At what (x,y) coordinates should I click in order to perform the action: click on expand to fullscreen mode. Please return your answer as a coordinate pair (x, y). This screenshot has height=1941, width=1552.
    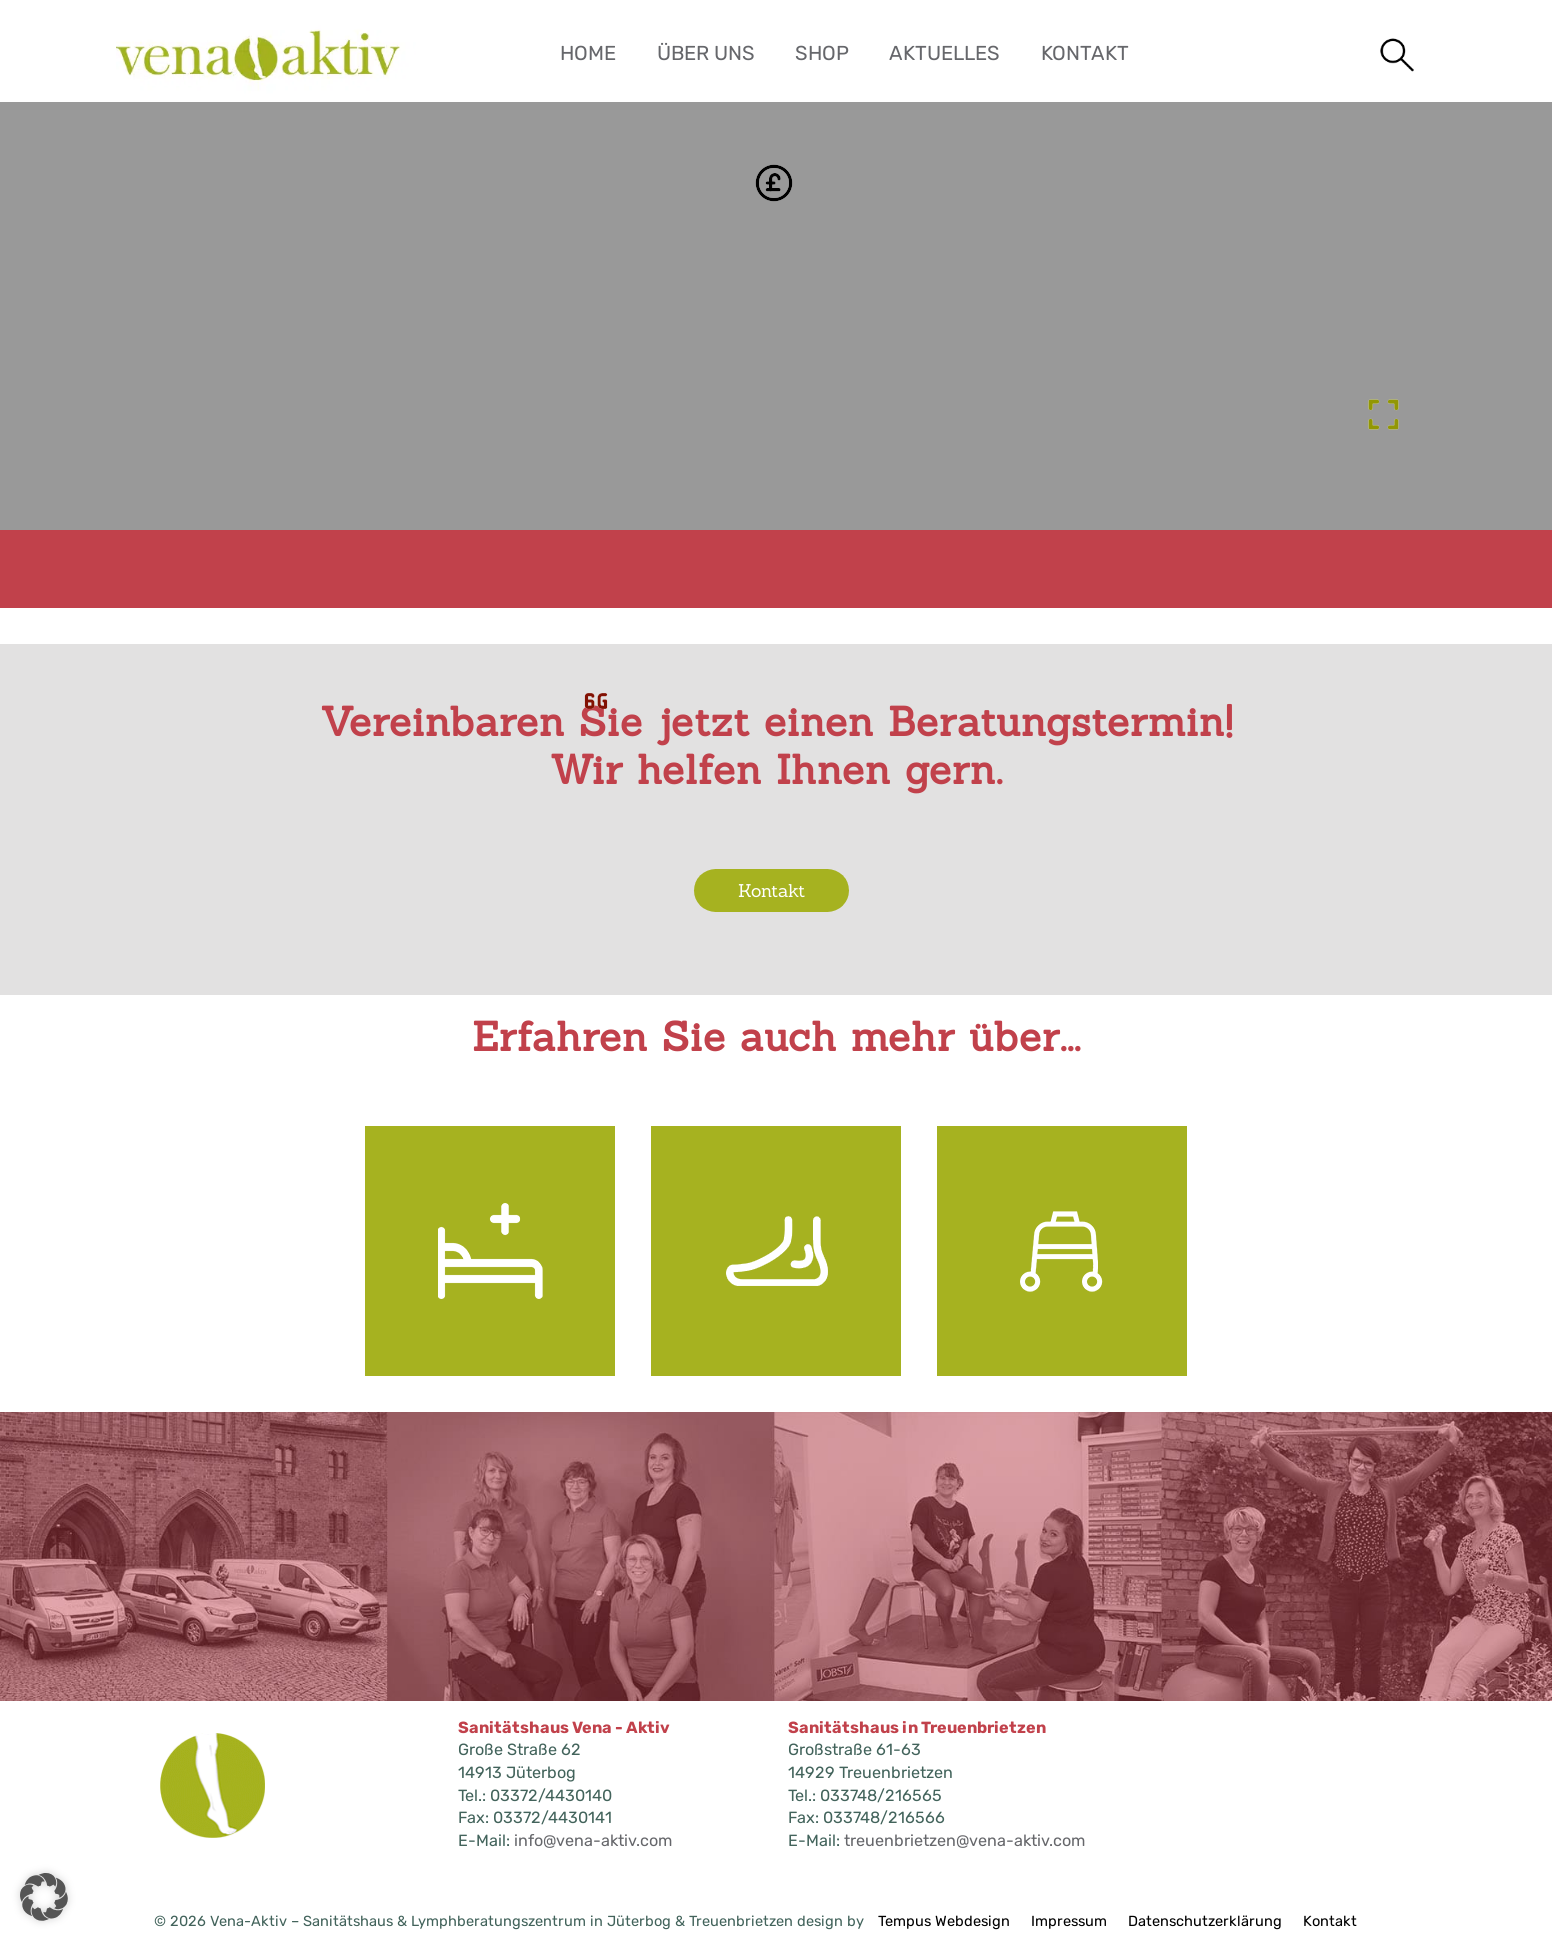
    Looking at the image, I should click on (1383, 414).